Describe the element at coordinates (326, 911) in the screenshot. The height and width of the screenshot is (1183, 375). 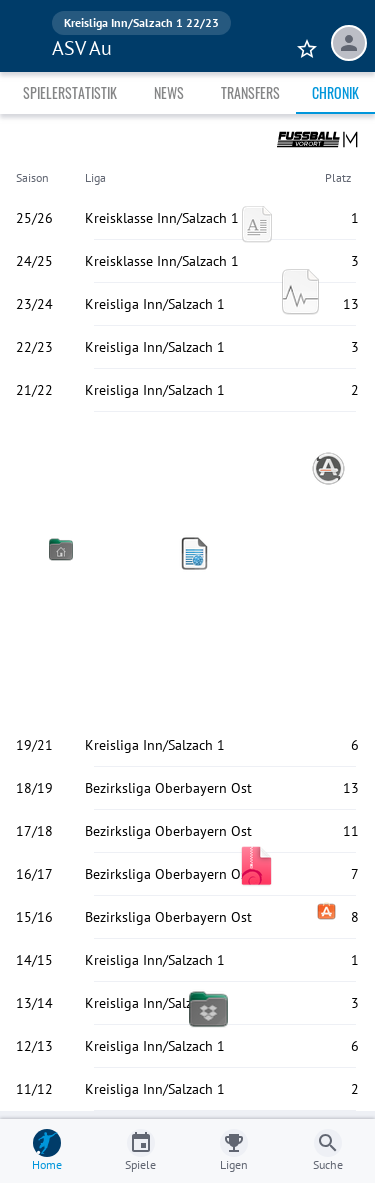
I see `open the software center to browse and install applications` at that location.